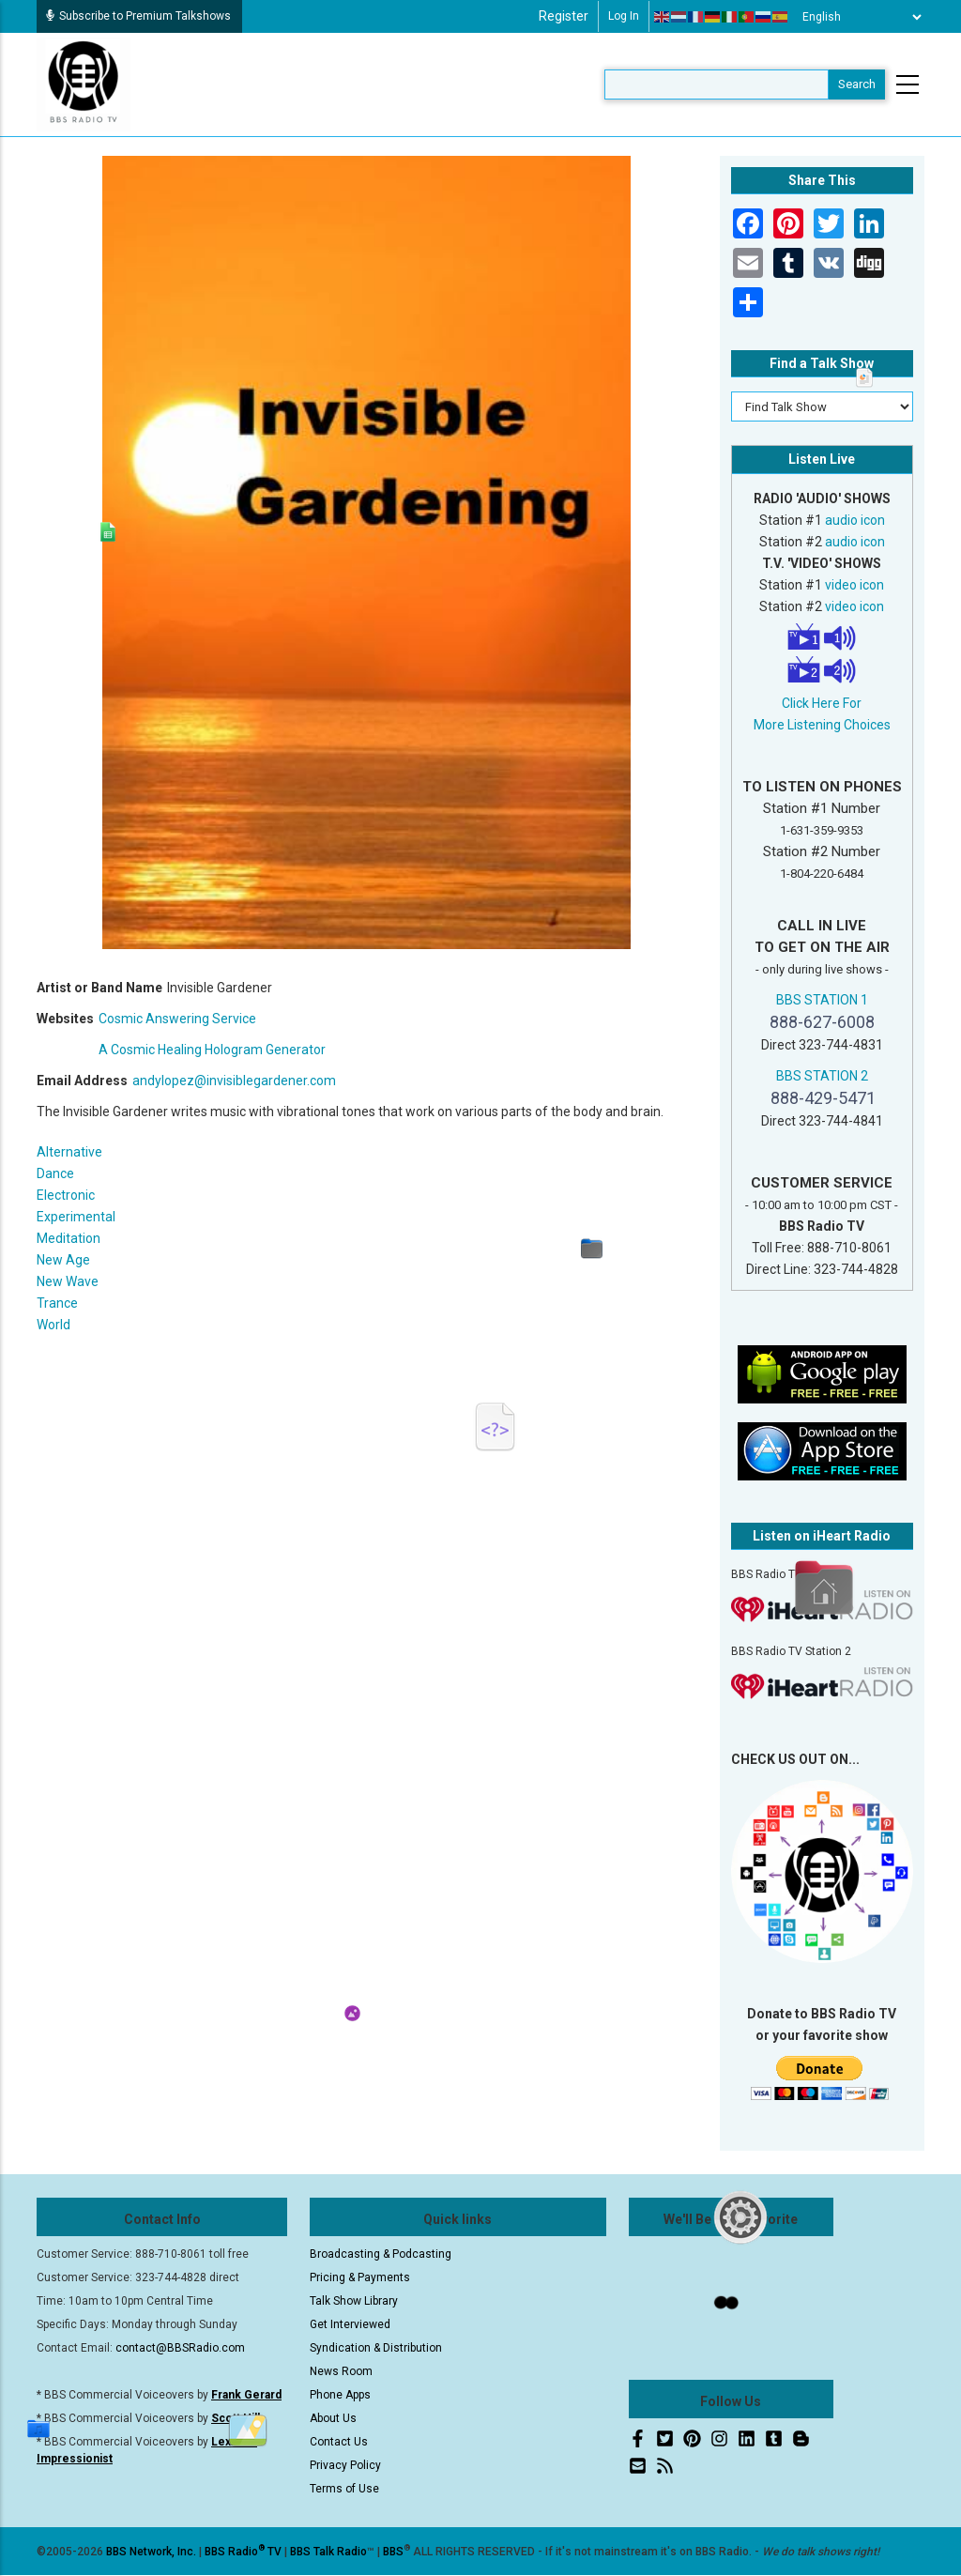 This screenshot has width=961, height=2576. I want to click on access your photo library, so click(352, 2013).